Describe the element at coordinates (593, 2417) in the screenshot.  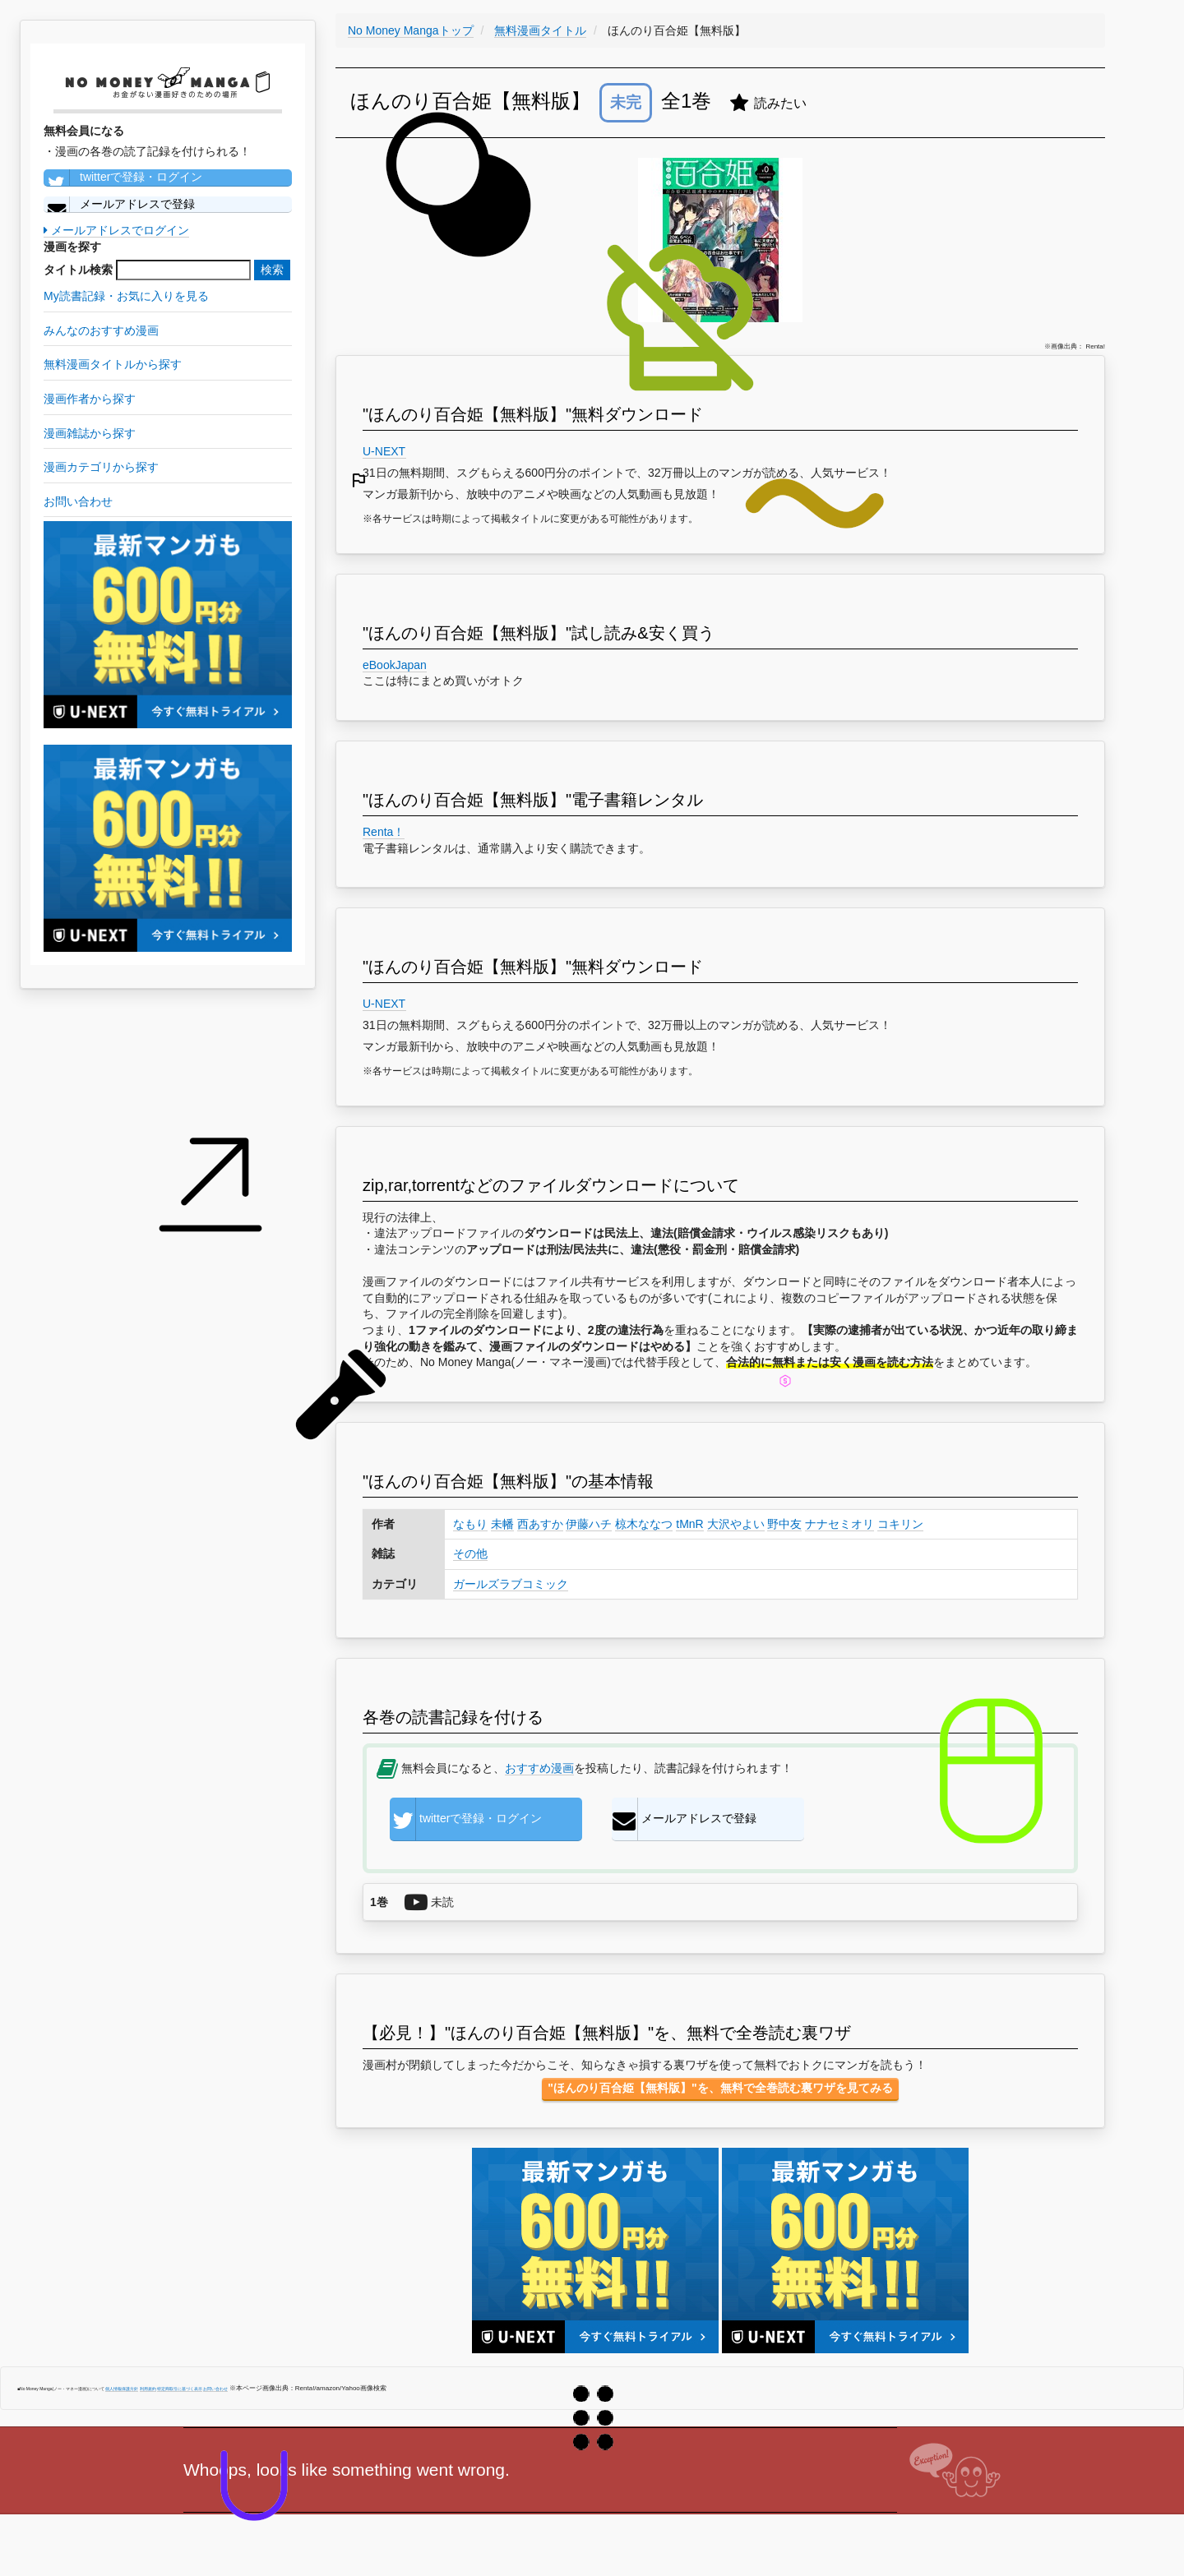
I see `drag to reorder this item` at that location.